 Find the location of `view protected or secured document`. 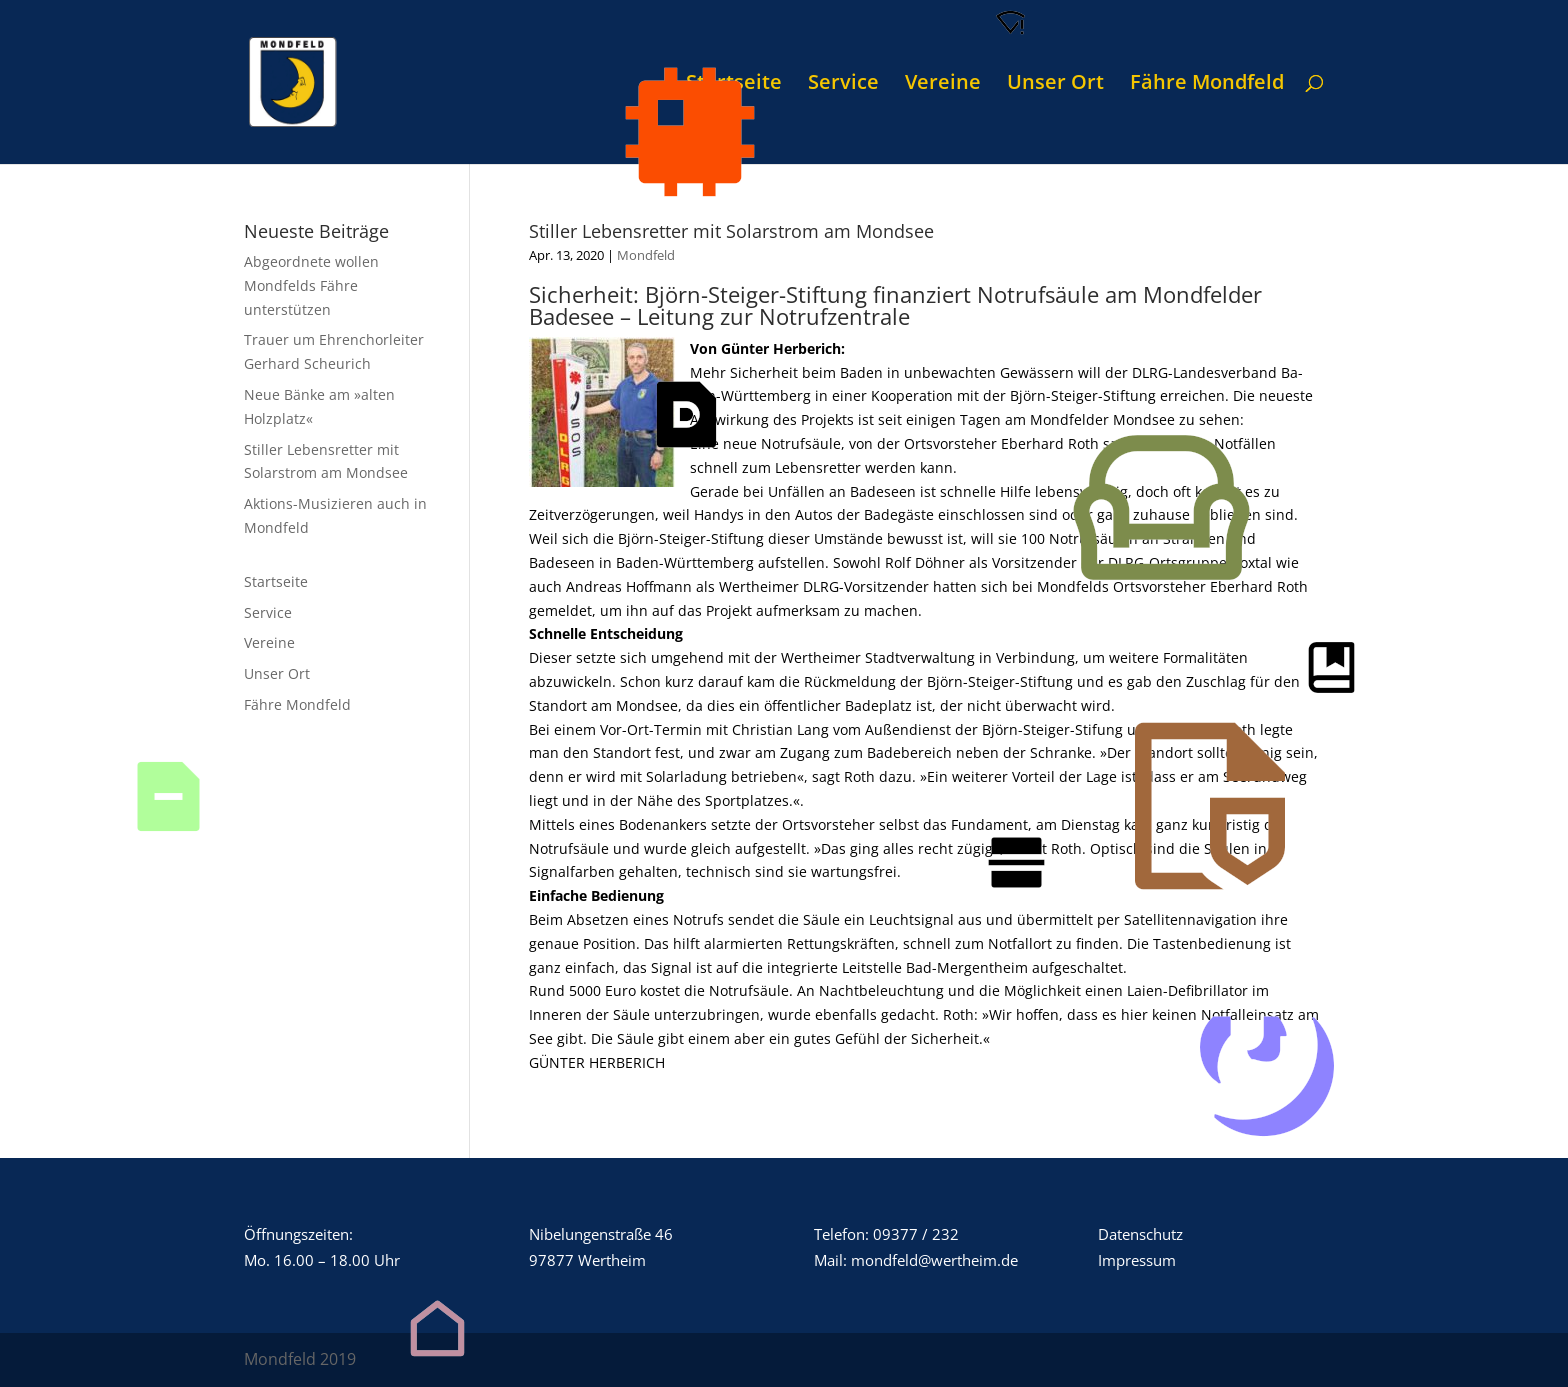

view protected or secured document is located at coordinates (1210, 806).